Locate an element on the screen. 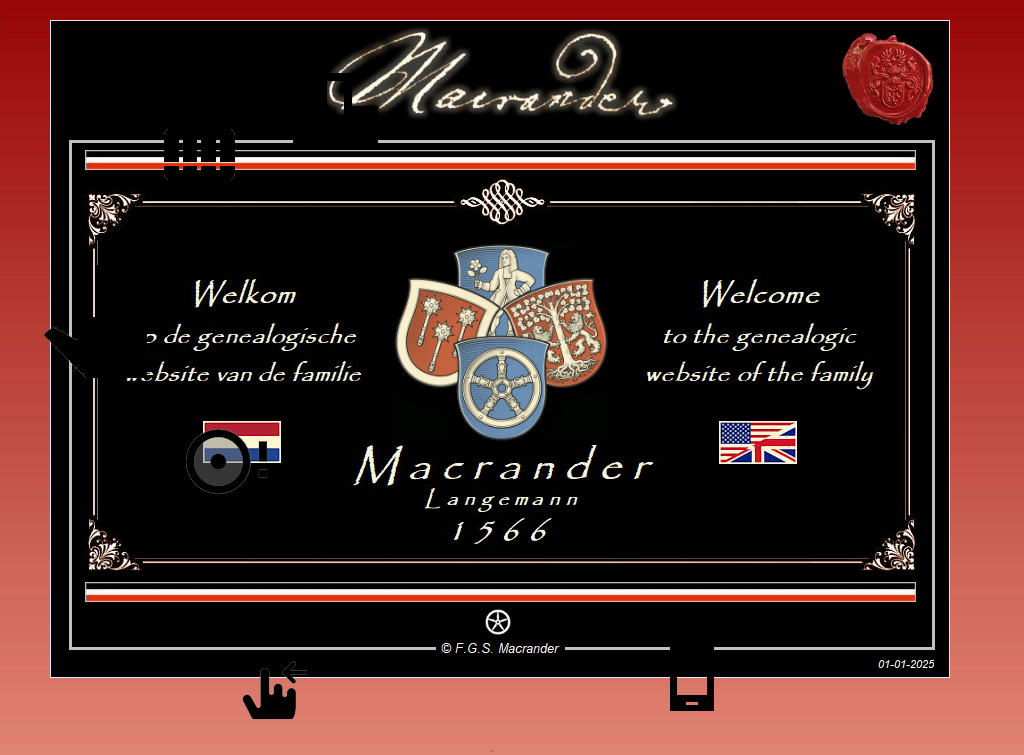 The image size is (1024, 755). indicates storage disc is full is located at coordinates (226, 461).